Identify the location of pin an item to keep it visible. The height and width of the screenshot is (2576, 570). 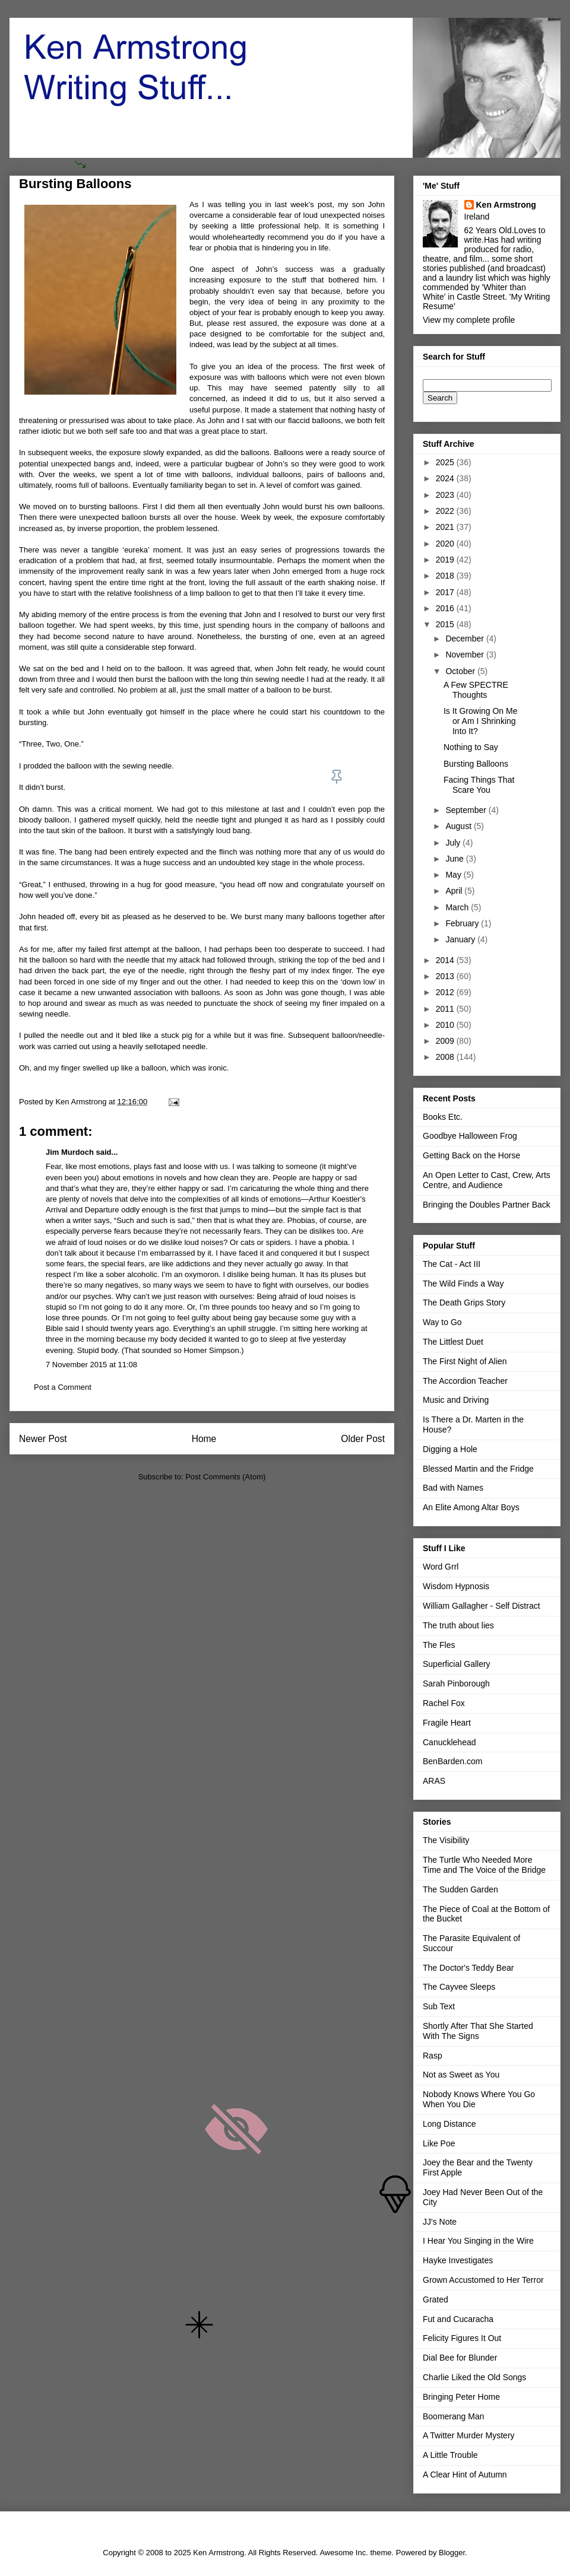
(337, 777).